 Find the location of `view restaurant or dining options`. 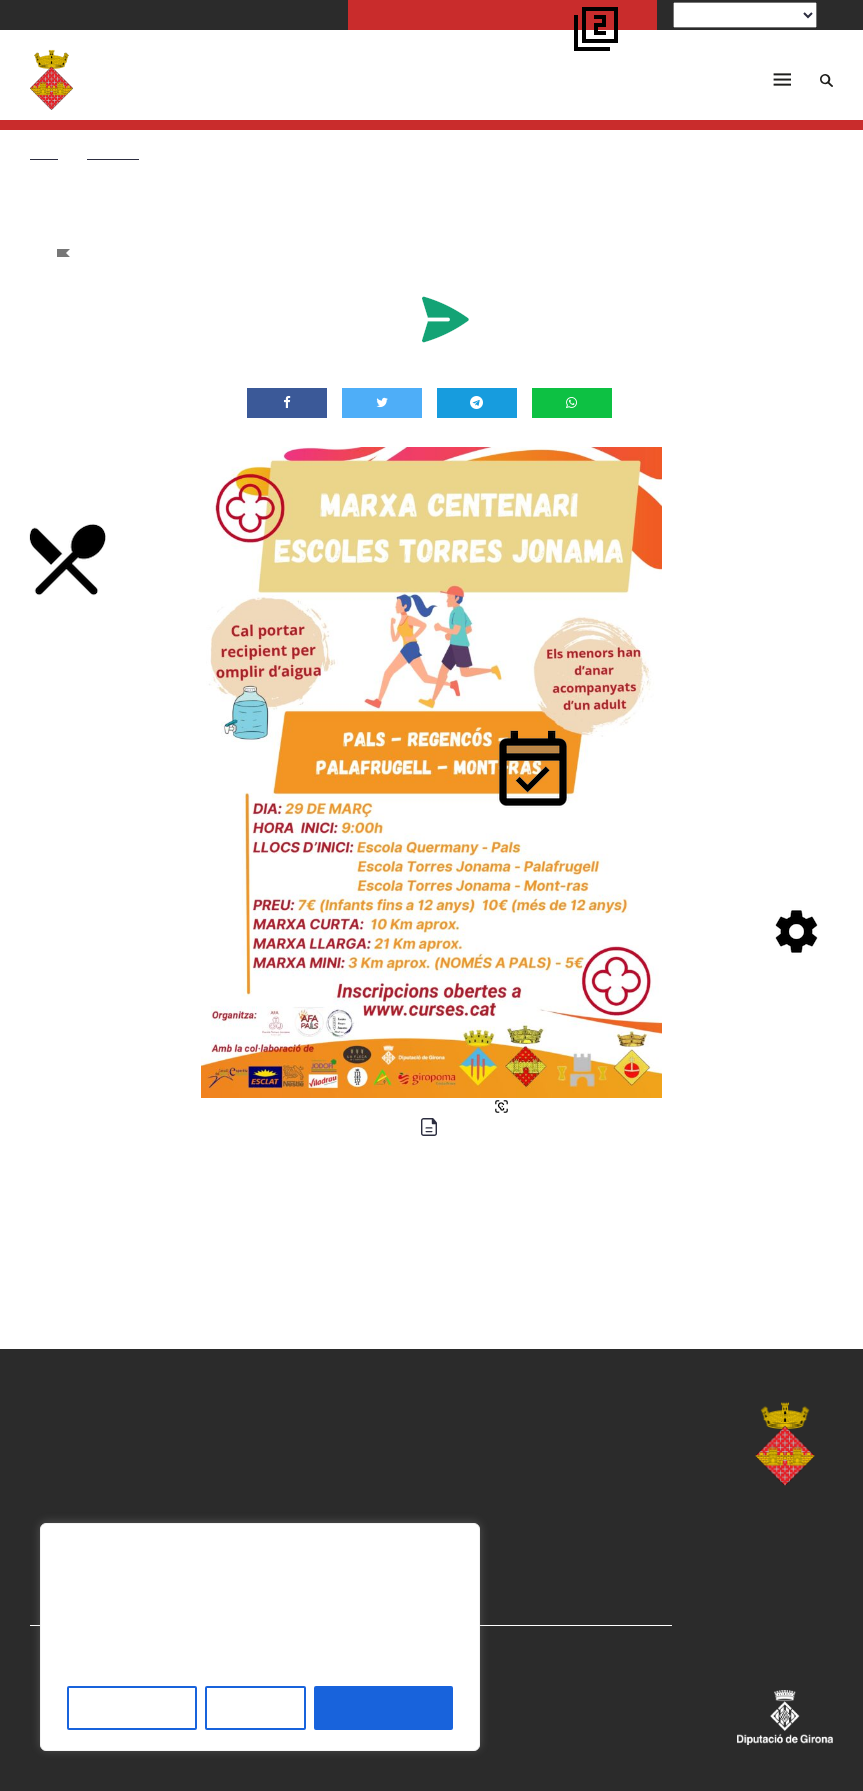

view restaurant or dining options is located at coordinates (66, 559).